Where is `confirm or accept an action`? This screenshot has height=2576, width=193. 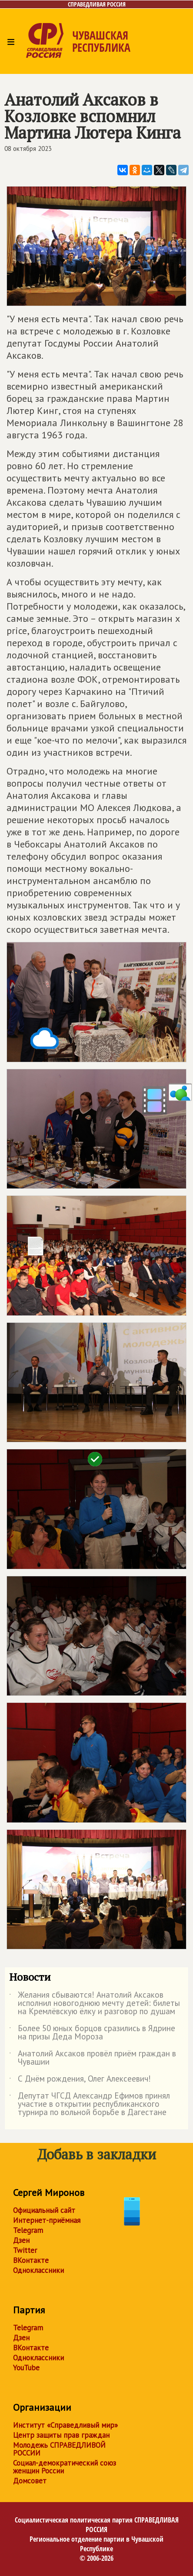 confirm or accept an action is located at coordinates (95, 1459).